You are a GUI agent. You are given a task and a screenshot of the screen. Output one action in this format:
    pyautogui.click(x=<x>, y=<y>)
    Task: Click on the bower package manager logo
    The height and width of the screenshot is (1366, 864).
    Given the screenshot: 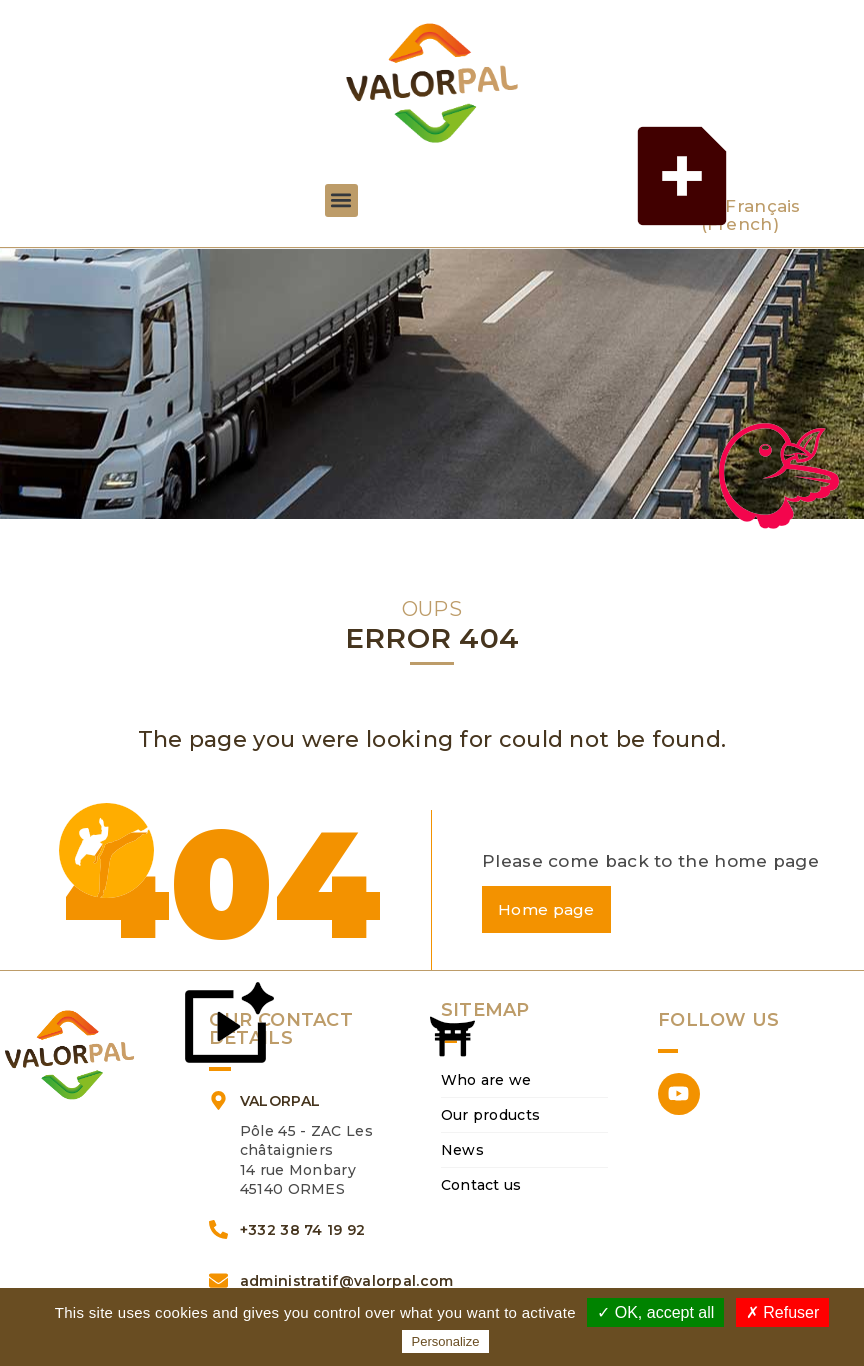 What is the action you would take?
    pyautogui.click(x=779, y=476)
    